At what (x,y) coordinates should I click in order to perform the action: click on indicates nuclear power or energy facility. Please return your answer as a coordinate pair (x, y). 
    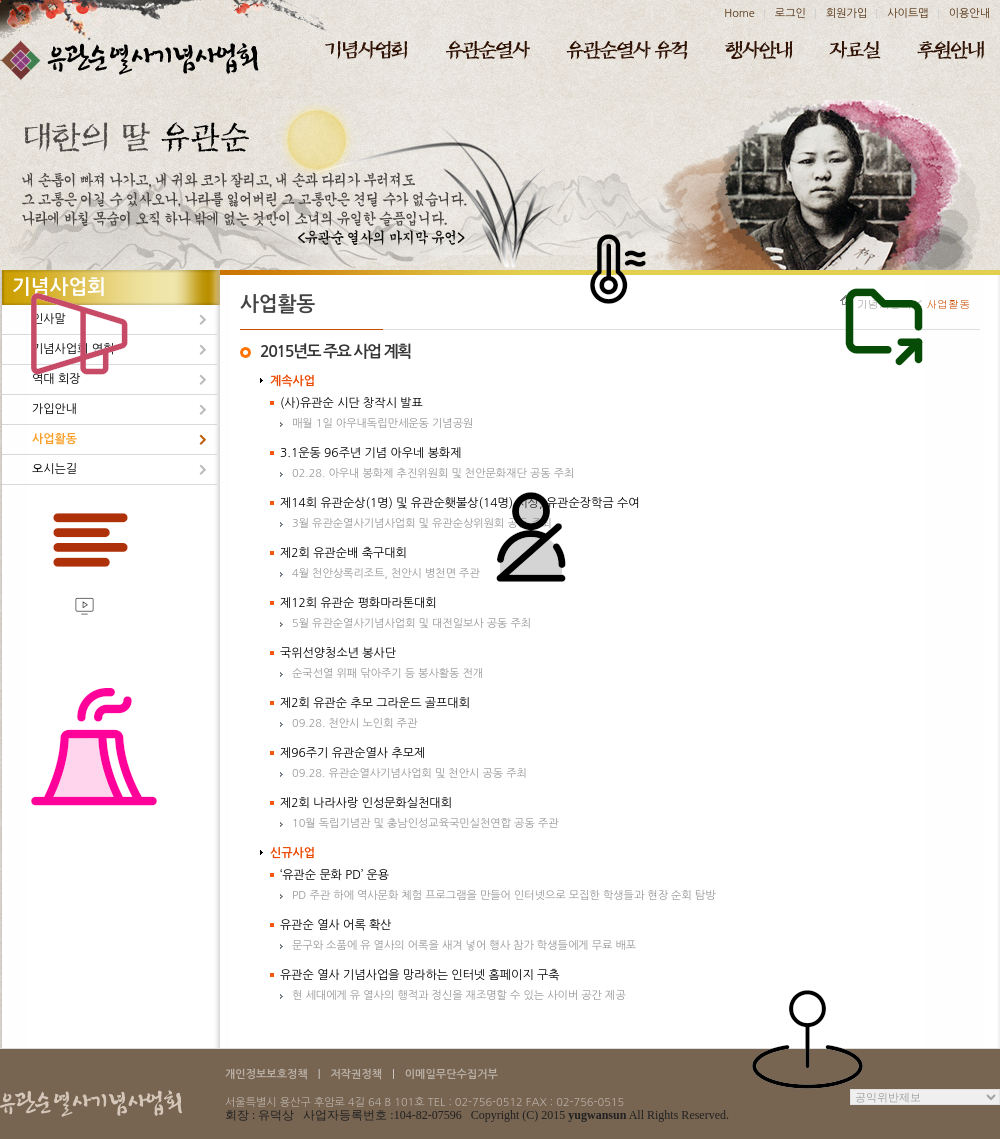
    Looking at the image, I should click on (94, 755).